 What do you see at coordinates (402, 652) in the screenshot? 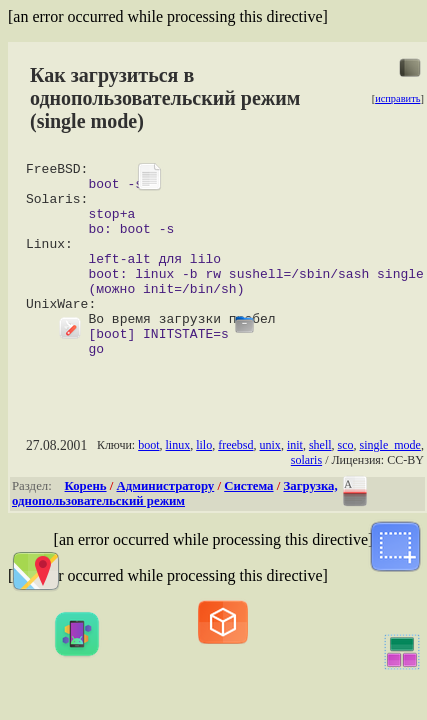
I see `select all items in the current view` at bounding box center [402, 652].